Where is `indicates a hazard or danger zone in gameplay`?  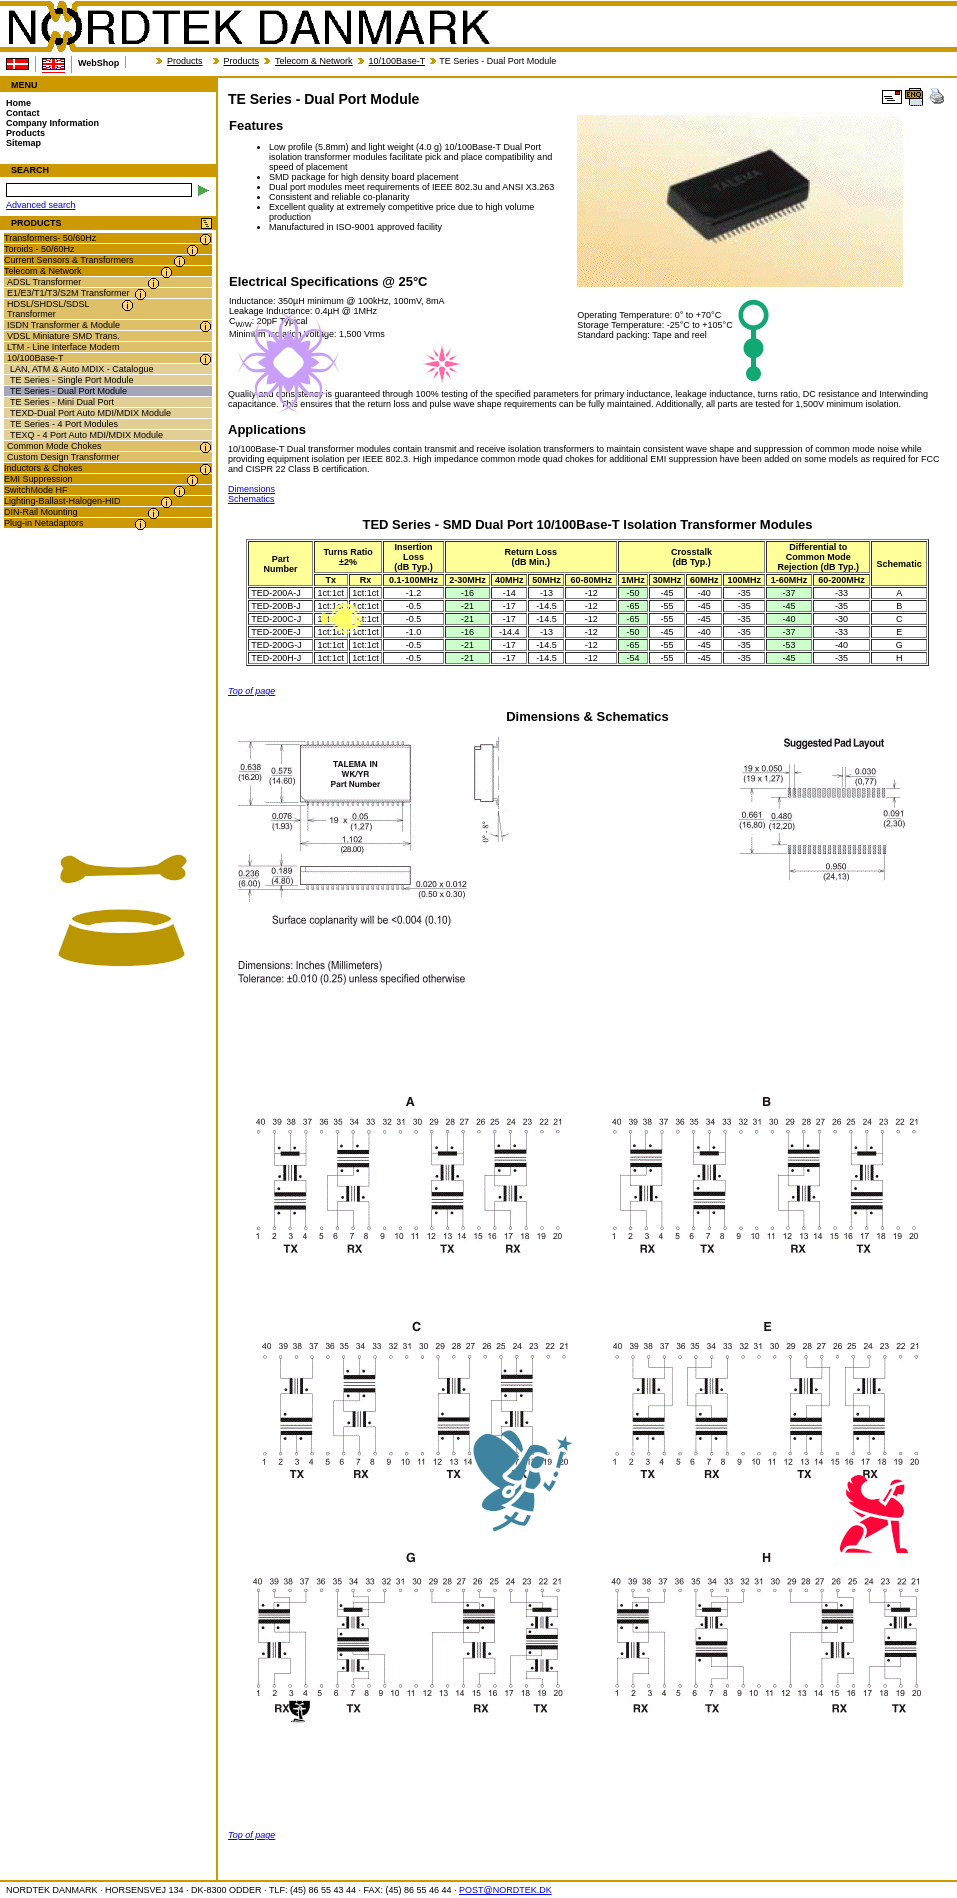 indicates a hazard or danger zone in gameplay is located at coordinates (442, 364).